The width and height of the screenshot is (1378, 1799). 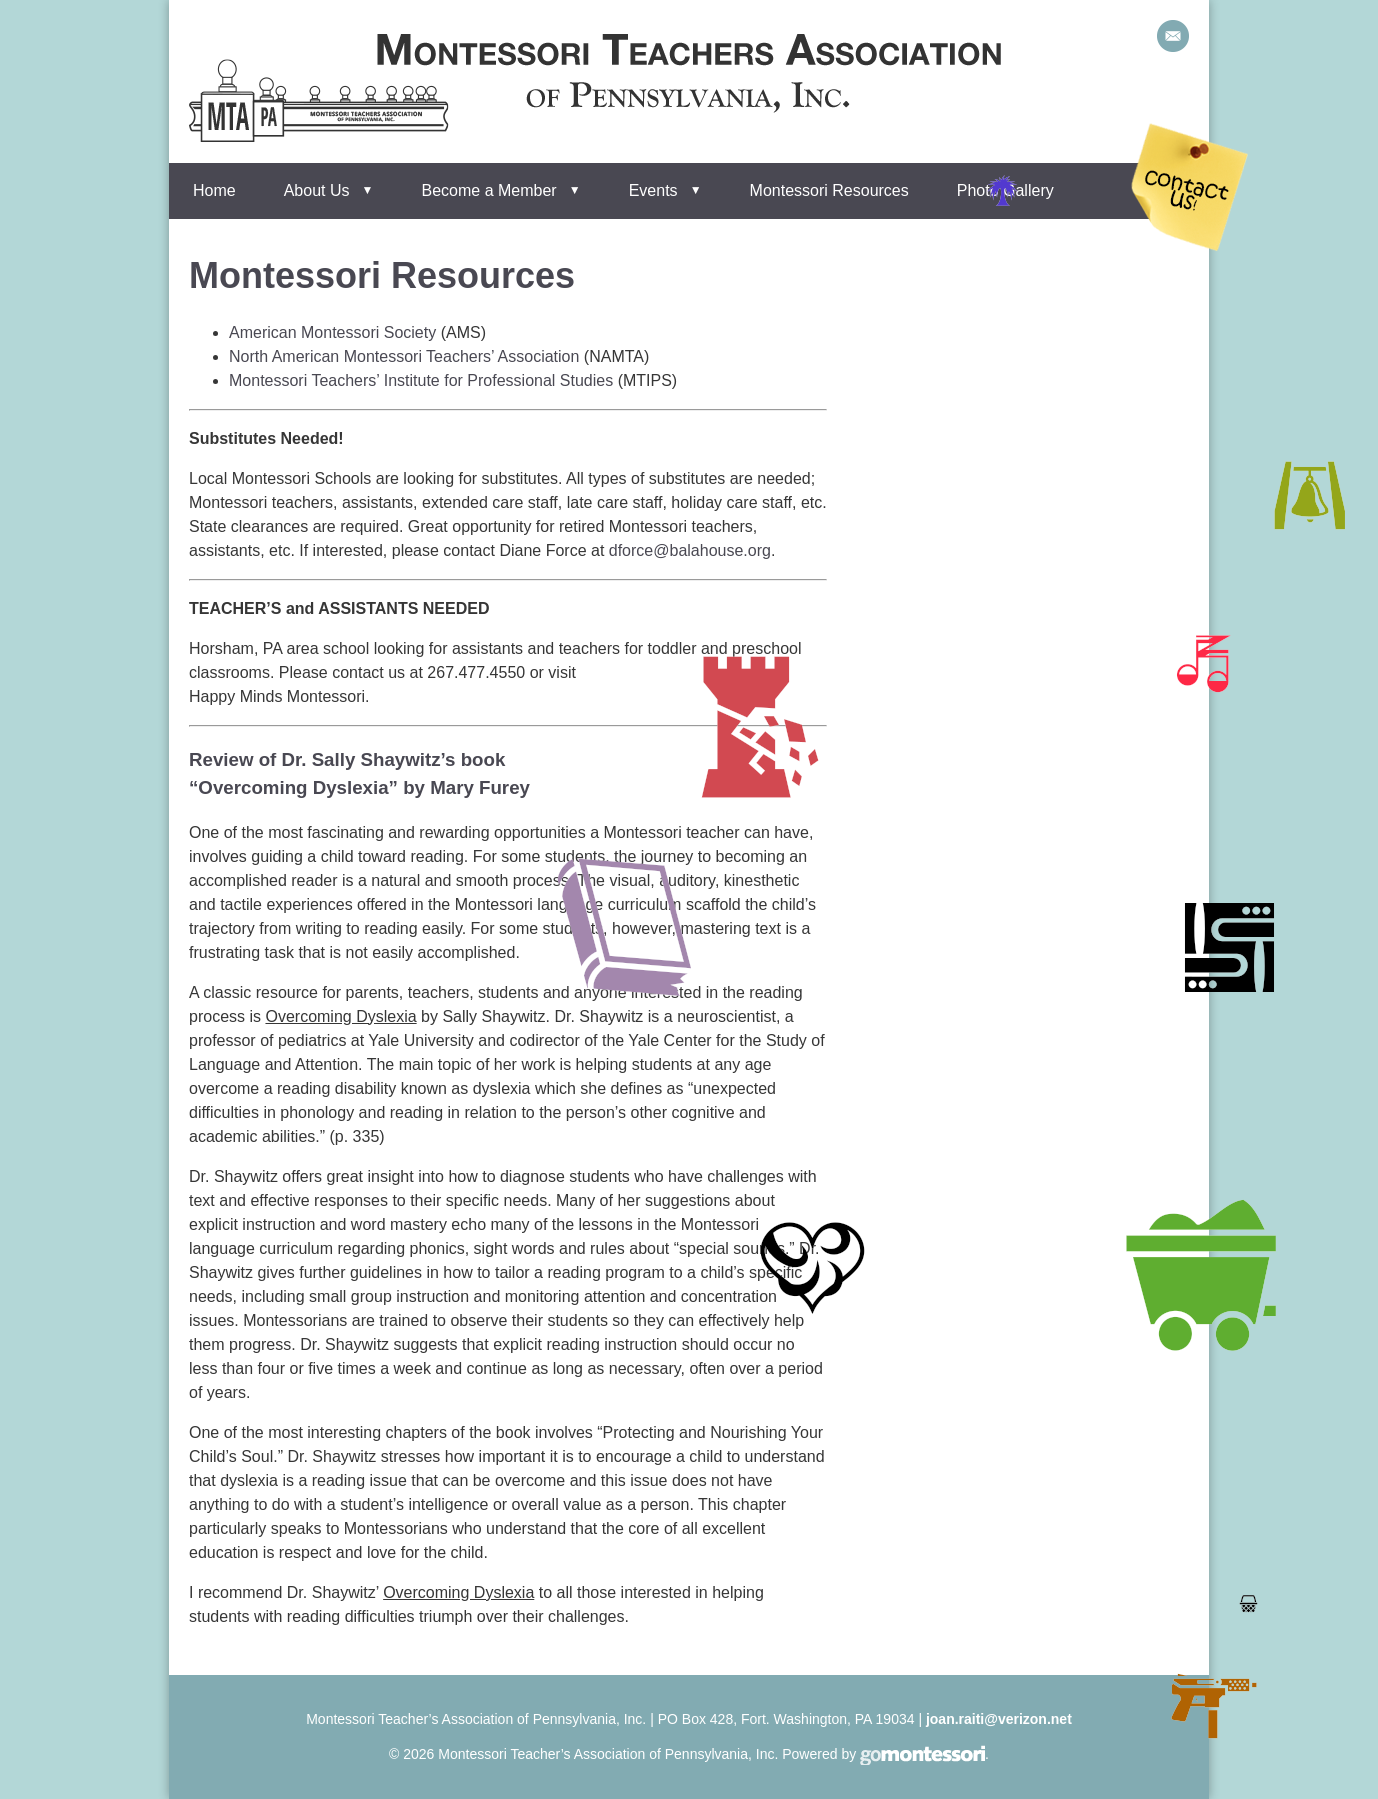 What do you see at coordinates (1229, 947) in the screenshot?
I see `abstract game logo or brand mark` at bounding box center [1229, 947].